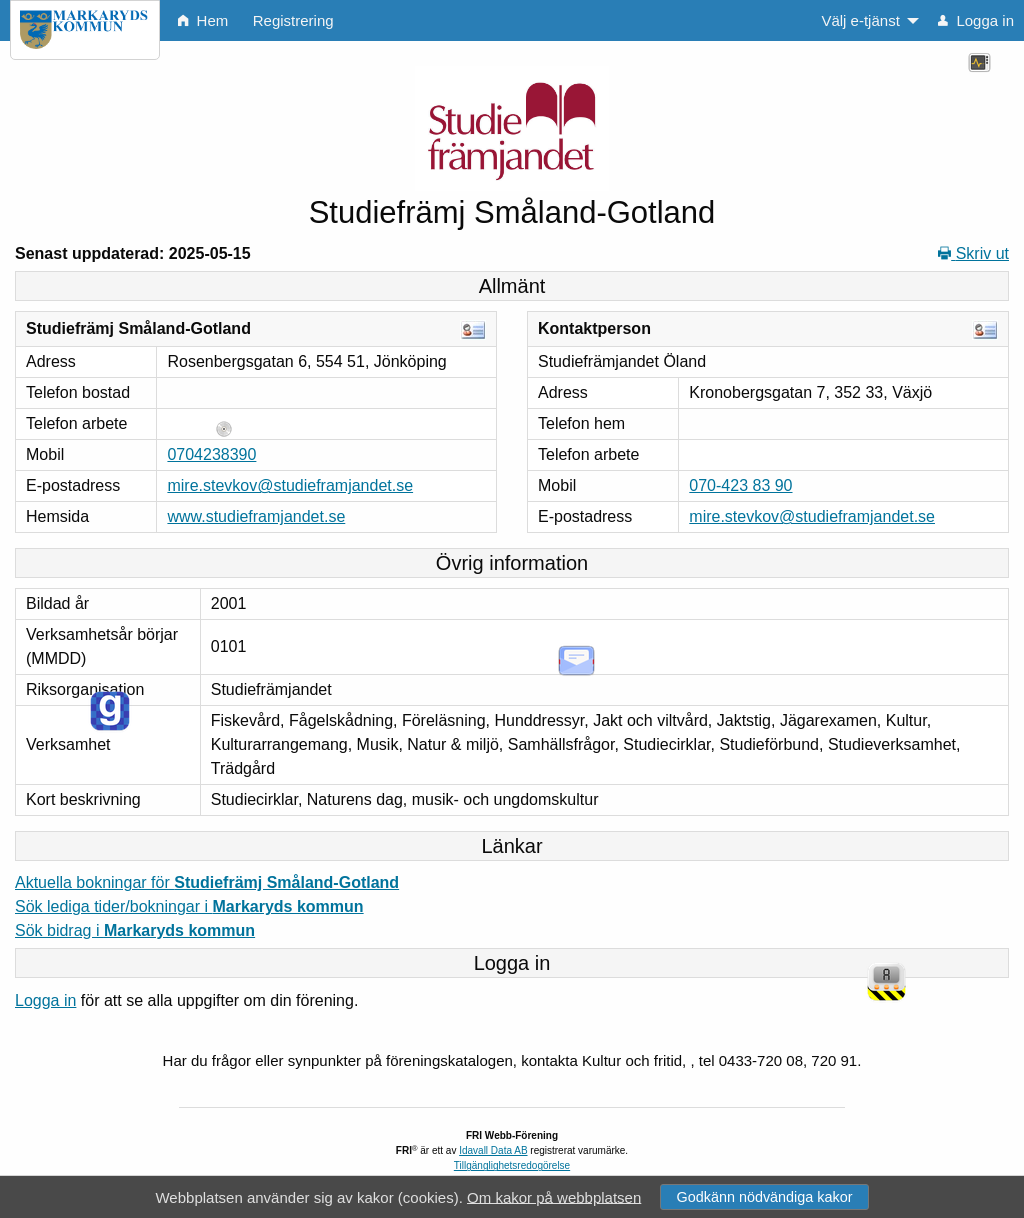 Image resolution: width=1024 pixels, height=1218 pixels. Describe the element at coordinates (576, 660) in the screenshot. I see `open the mail app` at that location.